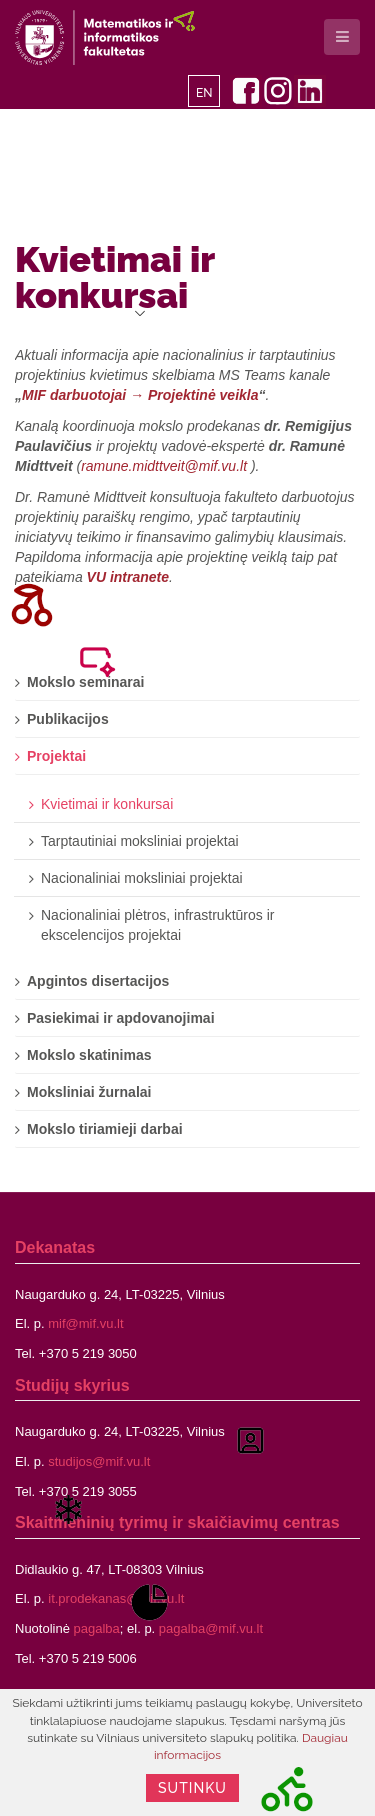  What do you see at coordinates (68, 1509) in the screenshot?
I see `indicates cold or winter weather conditions` at bounding box center [68, 1509].